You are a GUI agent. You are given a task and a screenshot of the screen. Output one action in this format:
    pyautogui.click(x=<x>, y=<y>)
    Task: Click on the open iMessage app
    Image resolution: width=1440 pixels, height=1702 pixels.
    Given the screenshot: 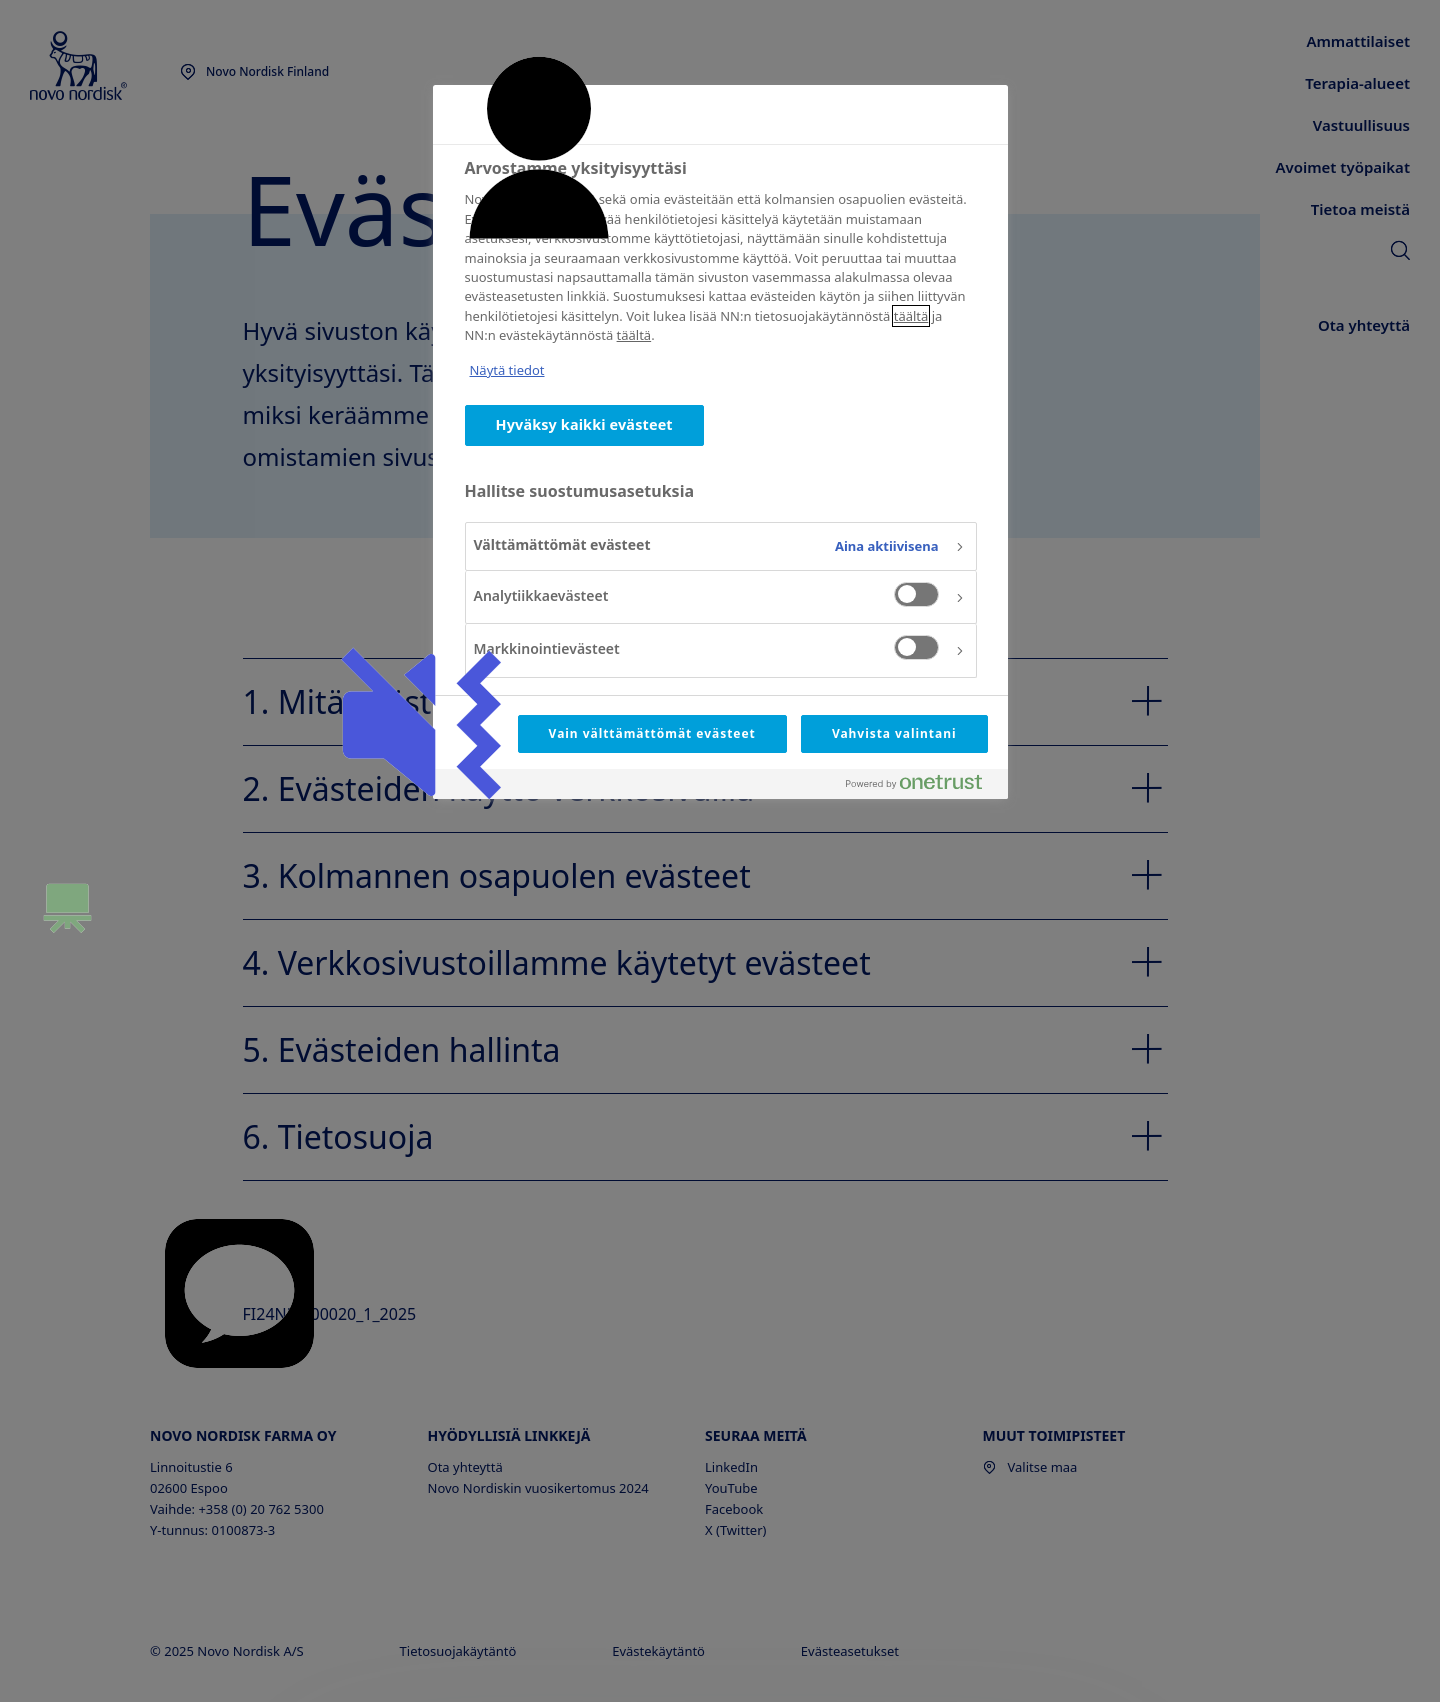 What is the action you would take?
    pyautogui.click(x=239, y=1293)
    